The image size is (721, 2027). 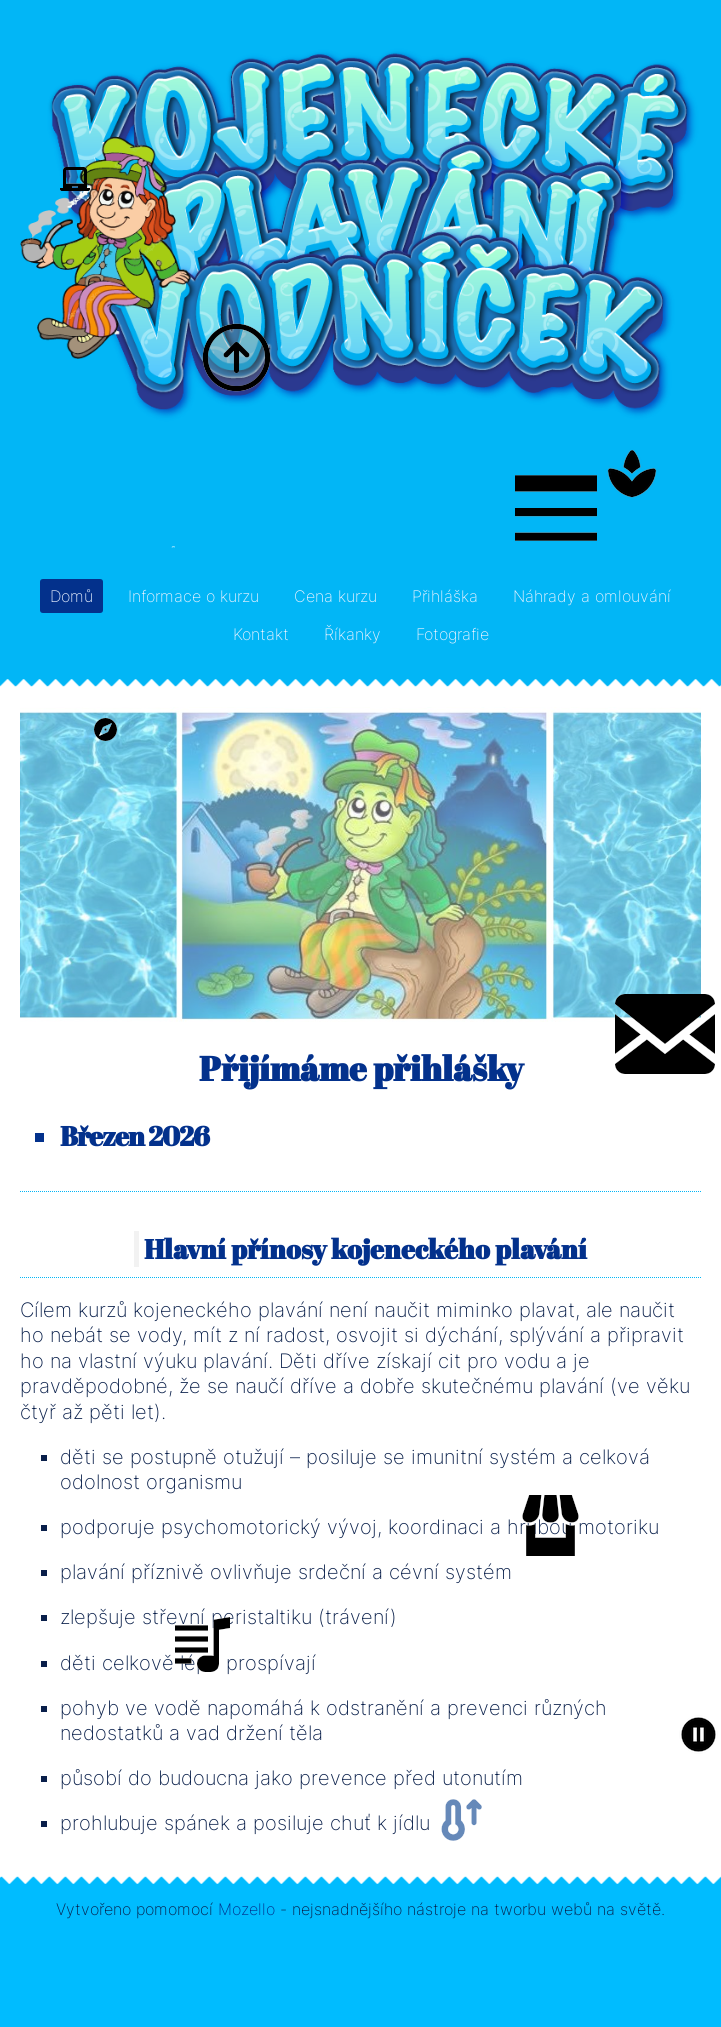 I want to click on view your music playlist, so click(x=202, y=1644).